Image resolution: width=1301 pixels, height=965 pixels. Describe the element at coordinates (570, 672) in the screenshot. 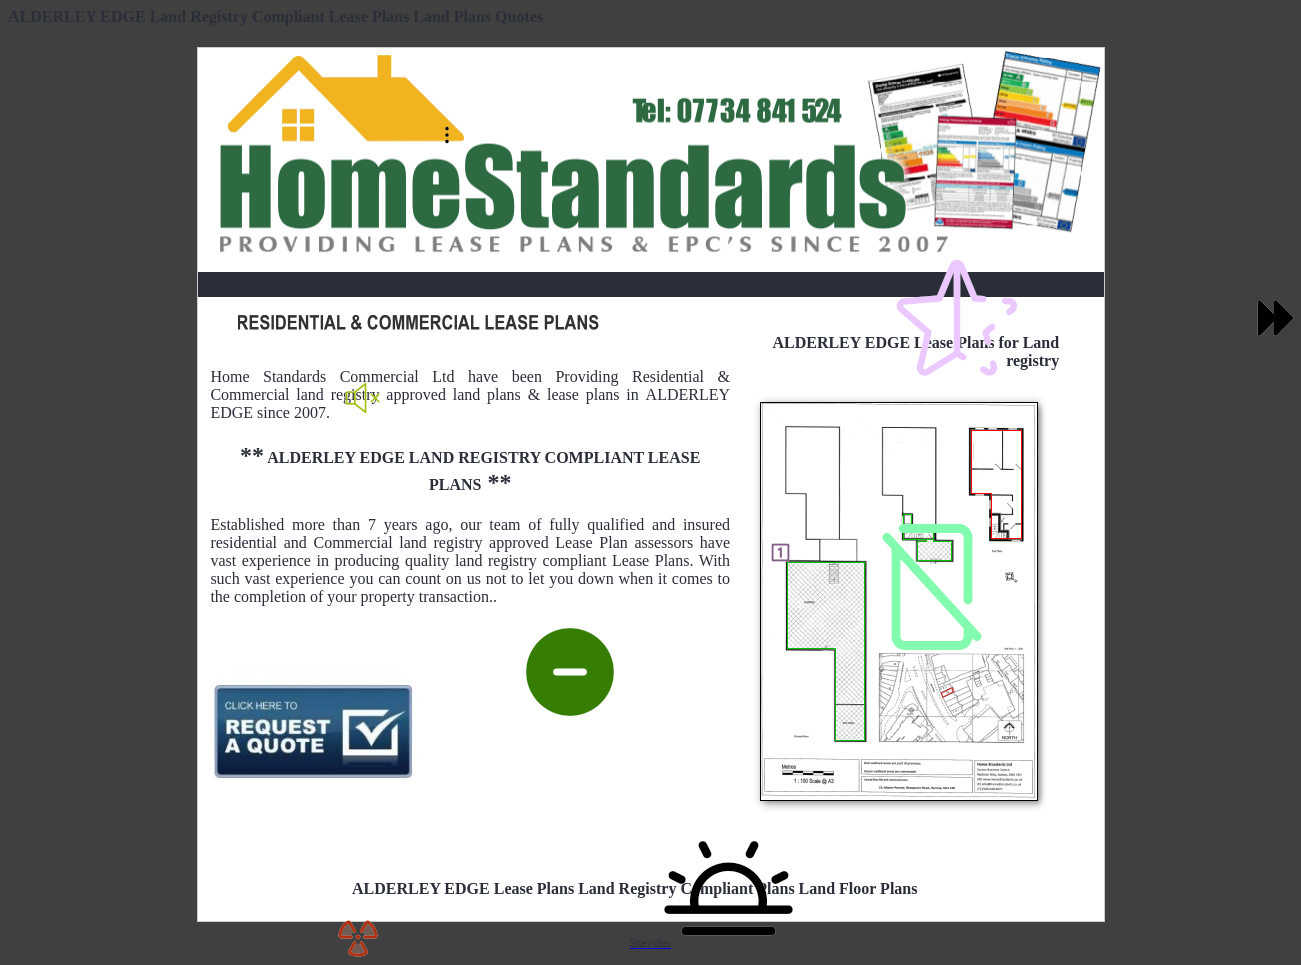

I see `remove an item from a list or collection` at that location.